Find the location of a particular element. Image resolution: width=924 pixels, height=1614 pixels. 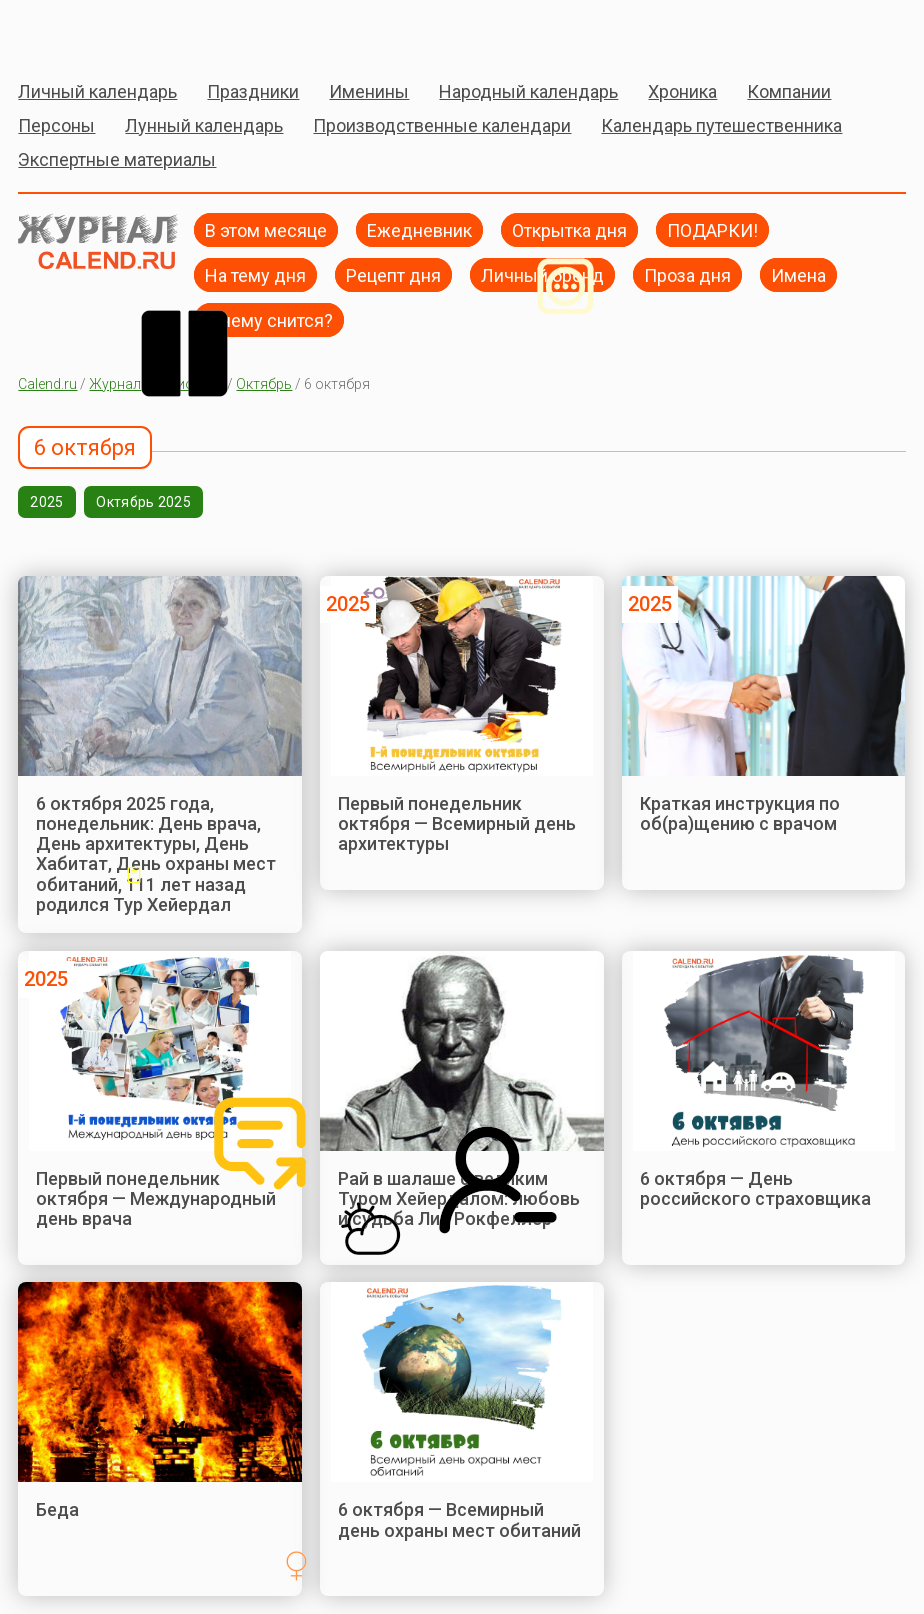

tumble dry on medium heat setting is located at coordinates (565, 286).